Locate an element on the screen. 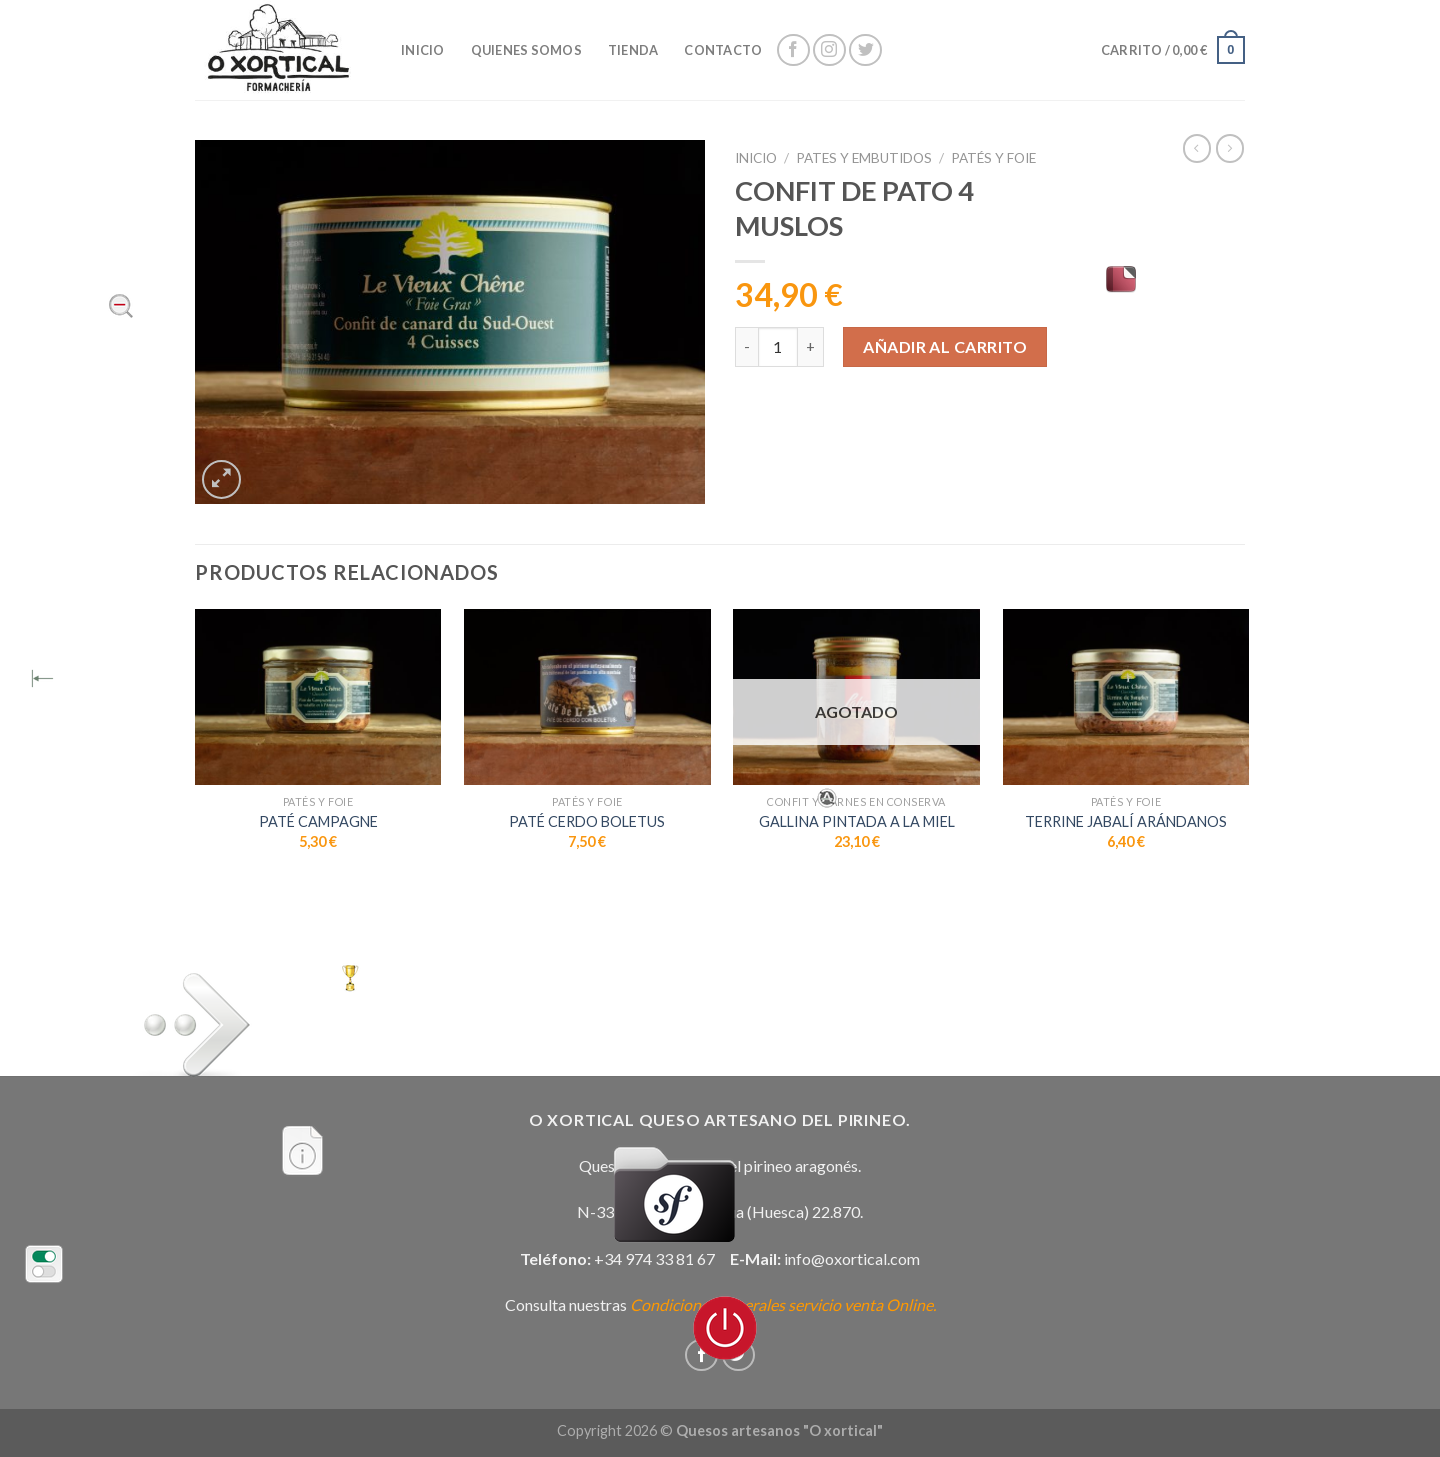 Image resolution: width=1440 pixels, height=1457 pixels. open symfony project folder is located at coordinates (674, 1198).